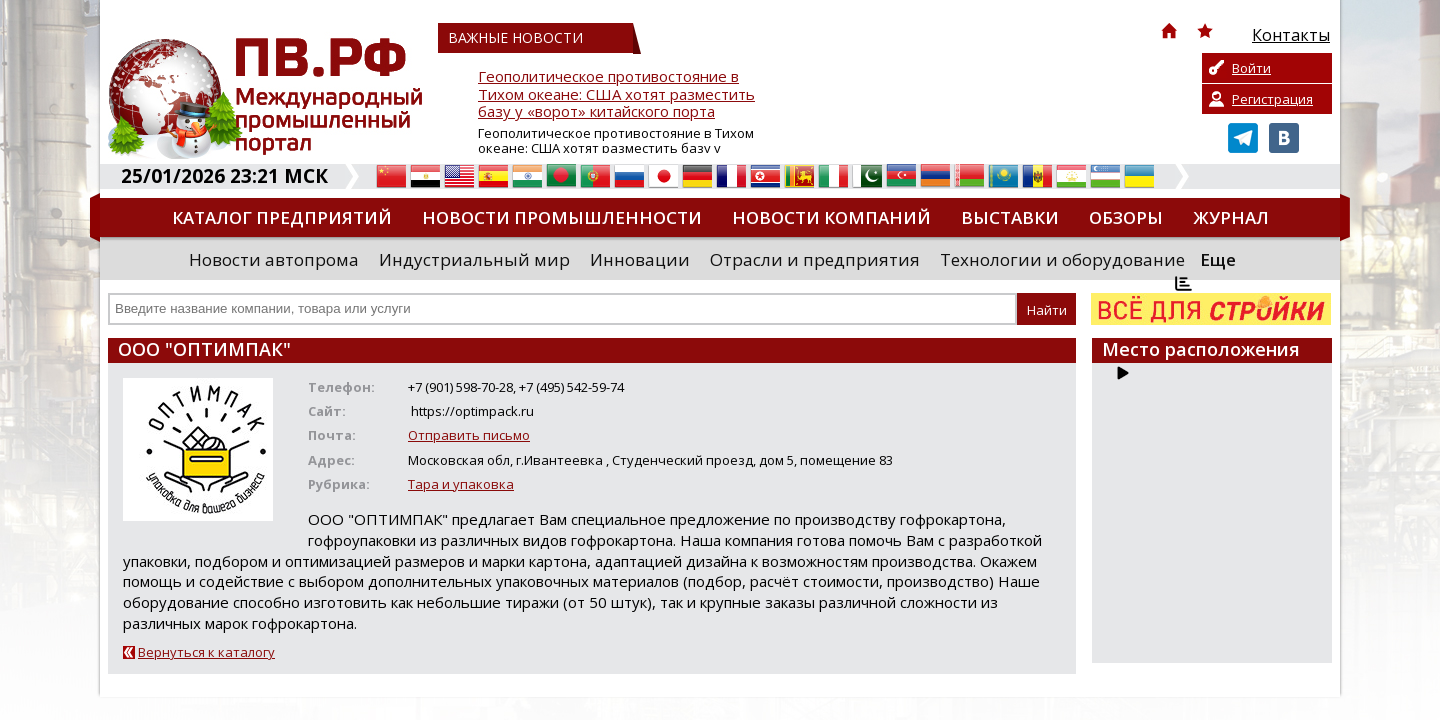 The width and height of the screenshot is (1440, 720). Describe the element at coordinates (1183, 283) in the screenshot. I see `view analytics or statistics` at that location.